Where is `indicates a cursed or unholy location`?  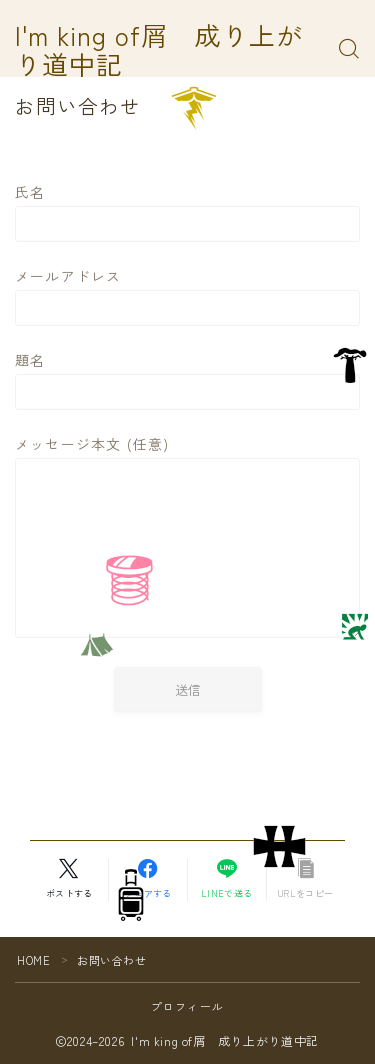 indicates a cursed or unholy location is located at coordinates (279, 846).